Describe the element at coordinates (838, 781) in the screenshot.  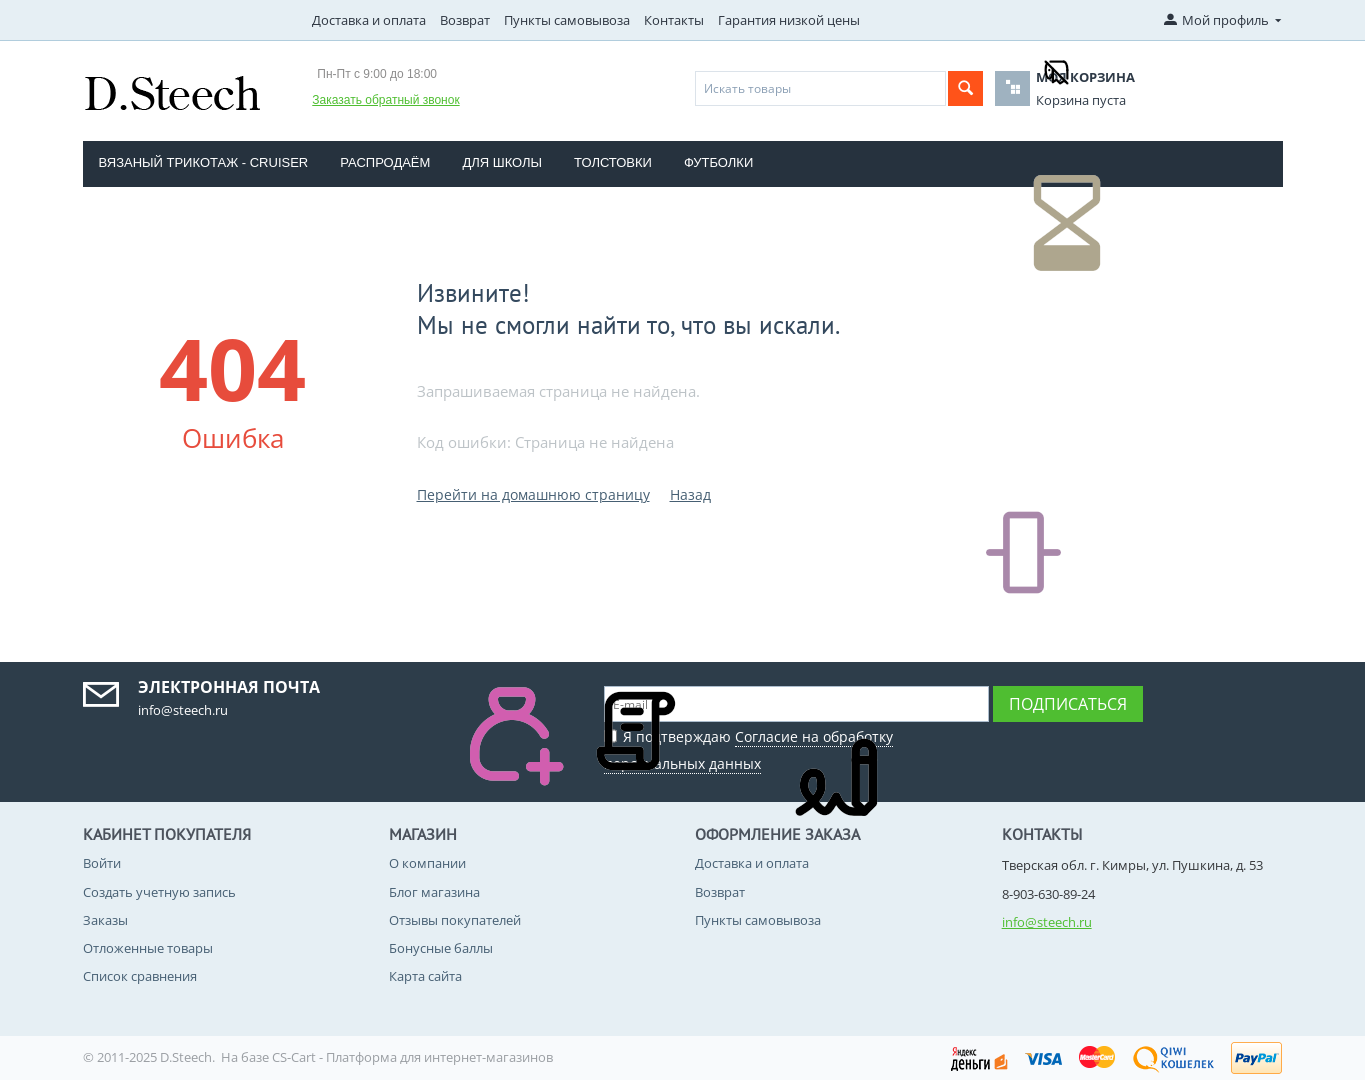
I see `sign a document or form` at that location.